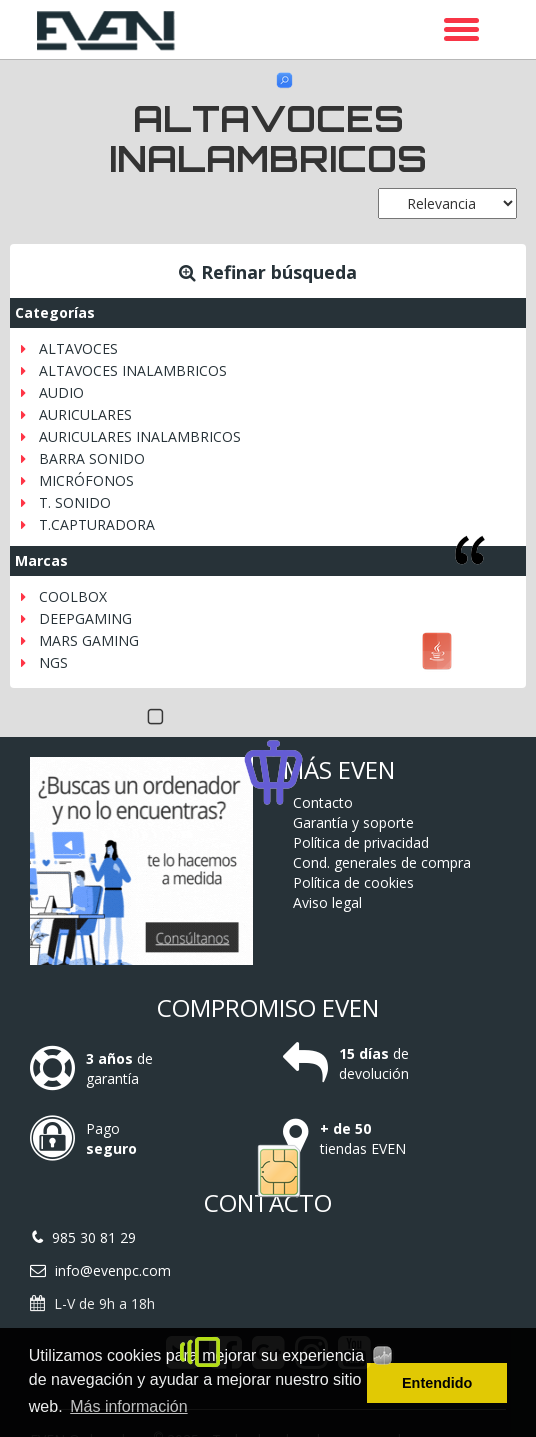  Describe the element at coordinates (284, 80) in the screenshot. I see `open search or spotlight functionality` at that location.